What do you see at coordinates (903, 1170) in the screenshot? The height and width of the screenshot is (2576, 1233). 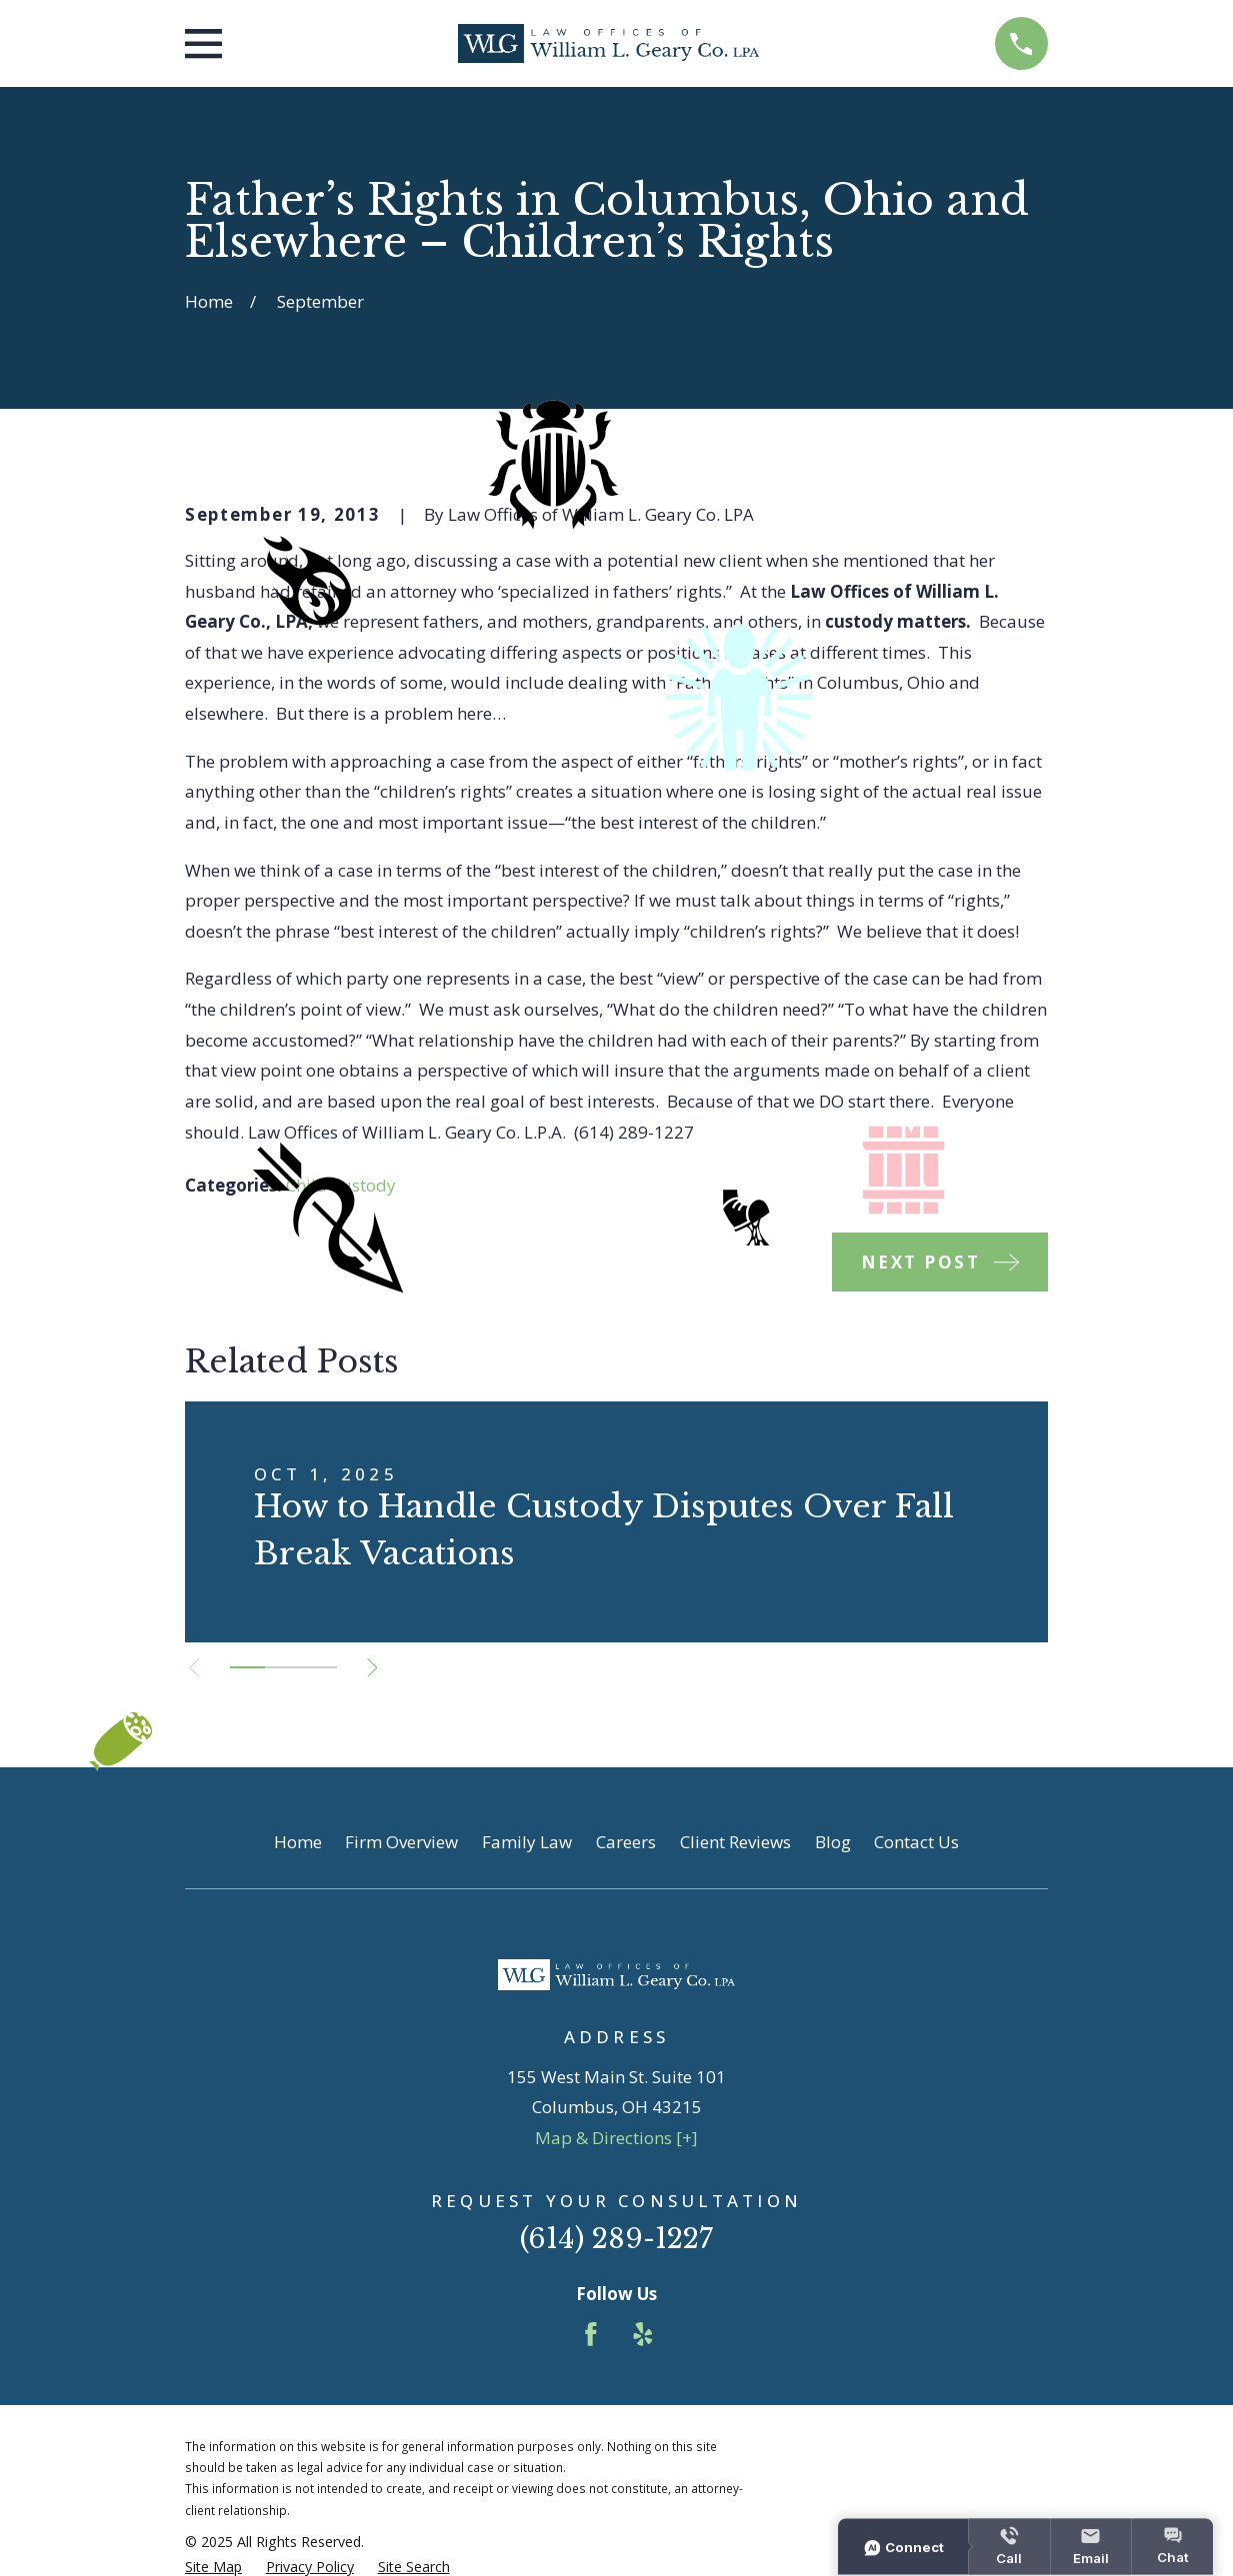 I see `wood or lumber resources in inventory` at bounding box center [903, 1170].